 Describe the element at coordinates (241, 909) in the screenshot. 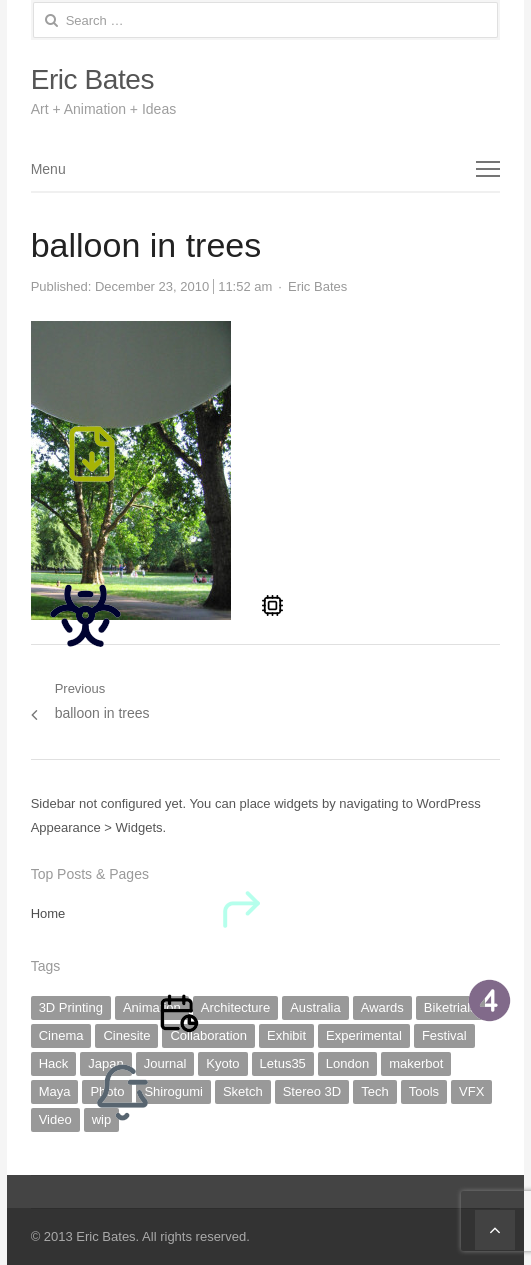

I see `forward or share content` at that location.